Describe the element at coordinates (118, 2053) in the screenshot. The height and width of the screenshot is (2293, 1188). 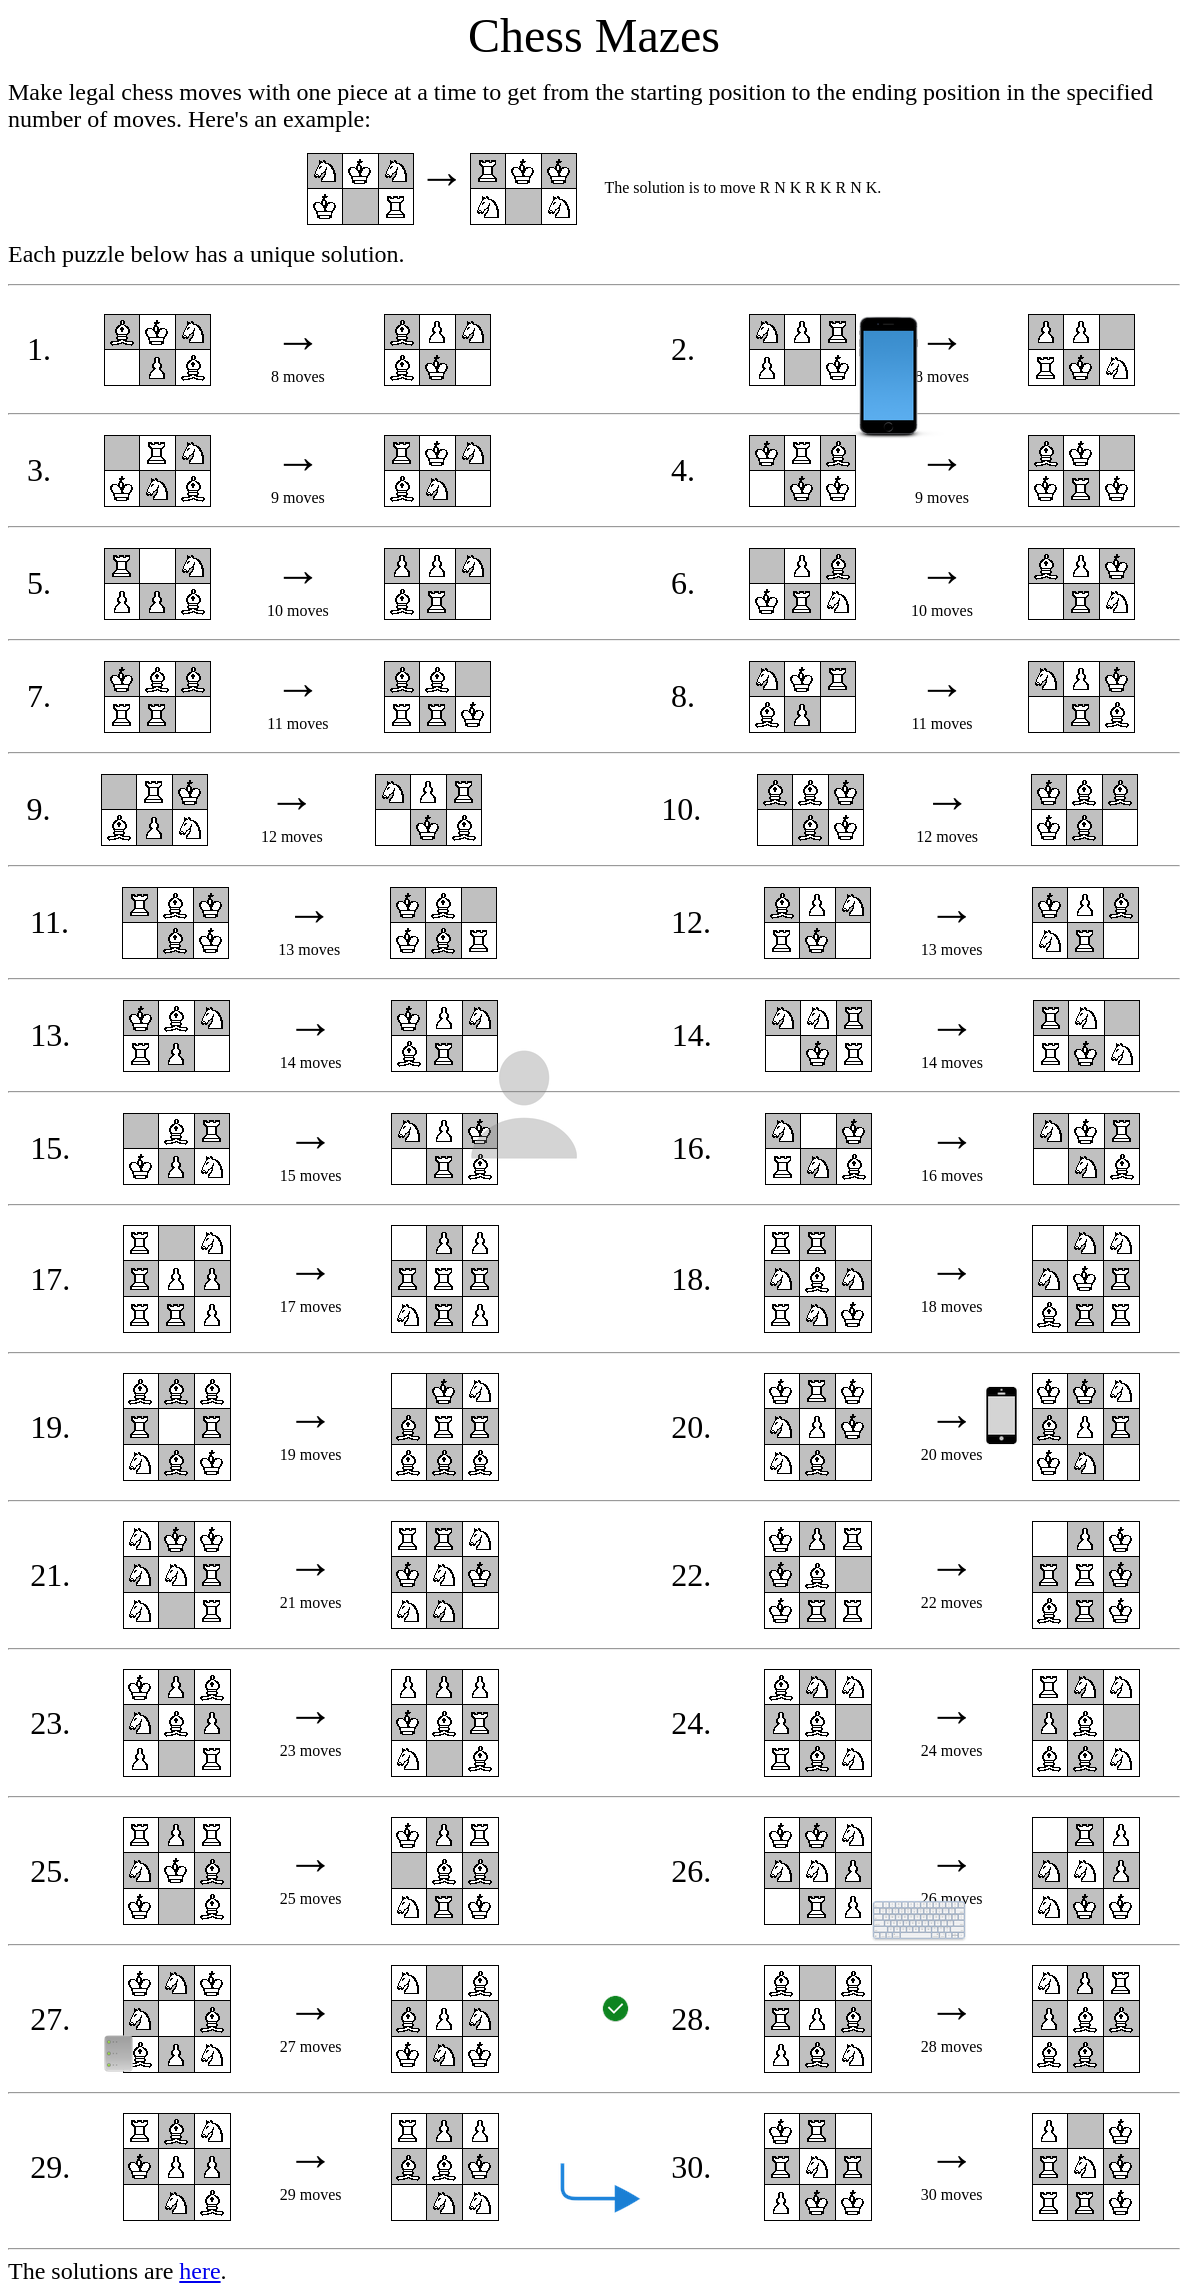
I see `access network server settings` at that location.